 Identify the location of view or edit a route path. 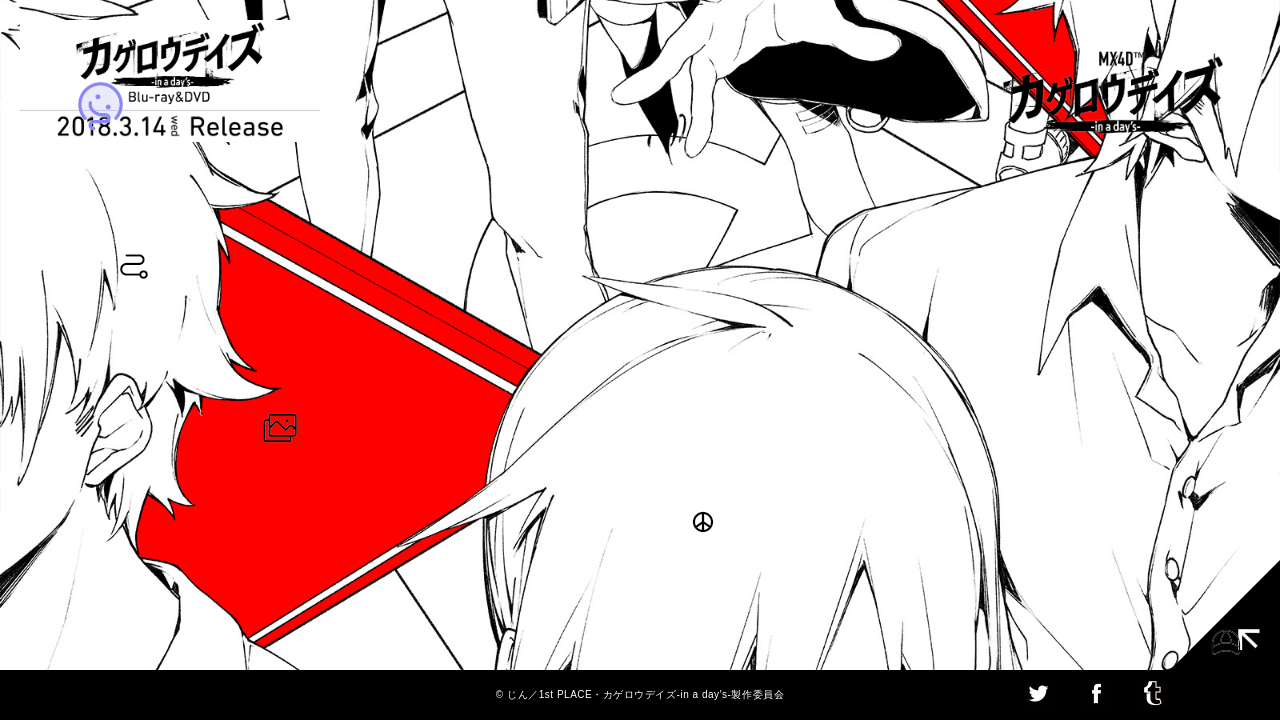
(134, 265).